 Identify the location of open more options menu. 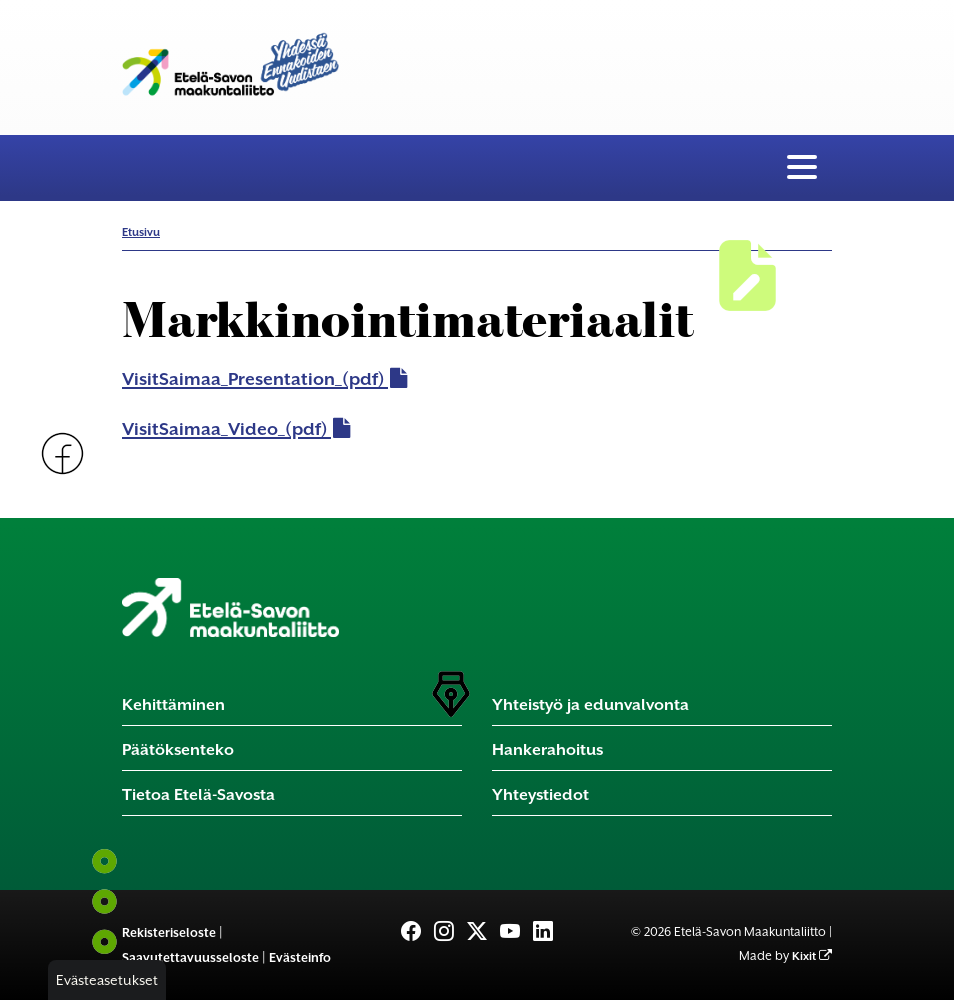
(104, 901).